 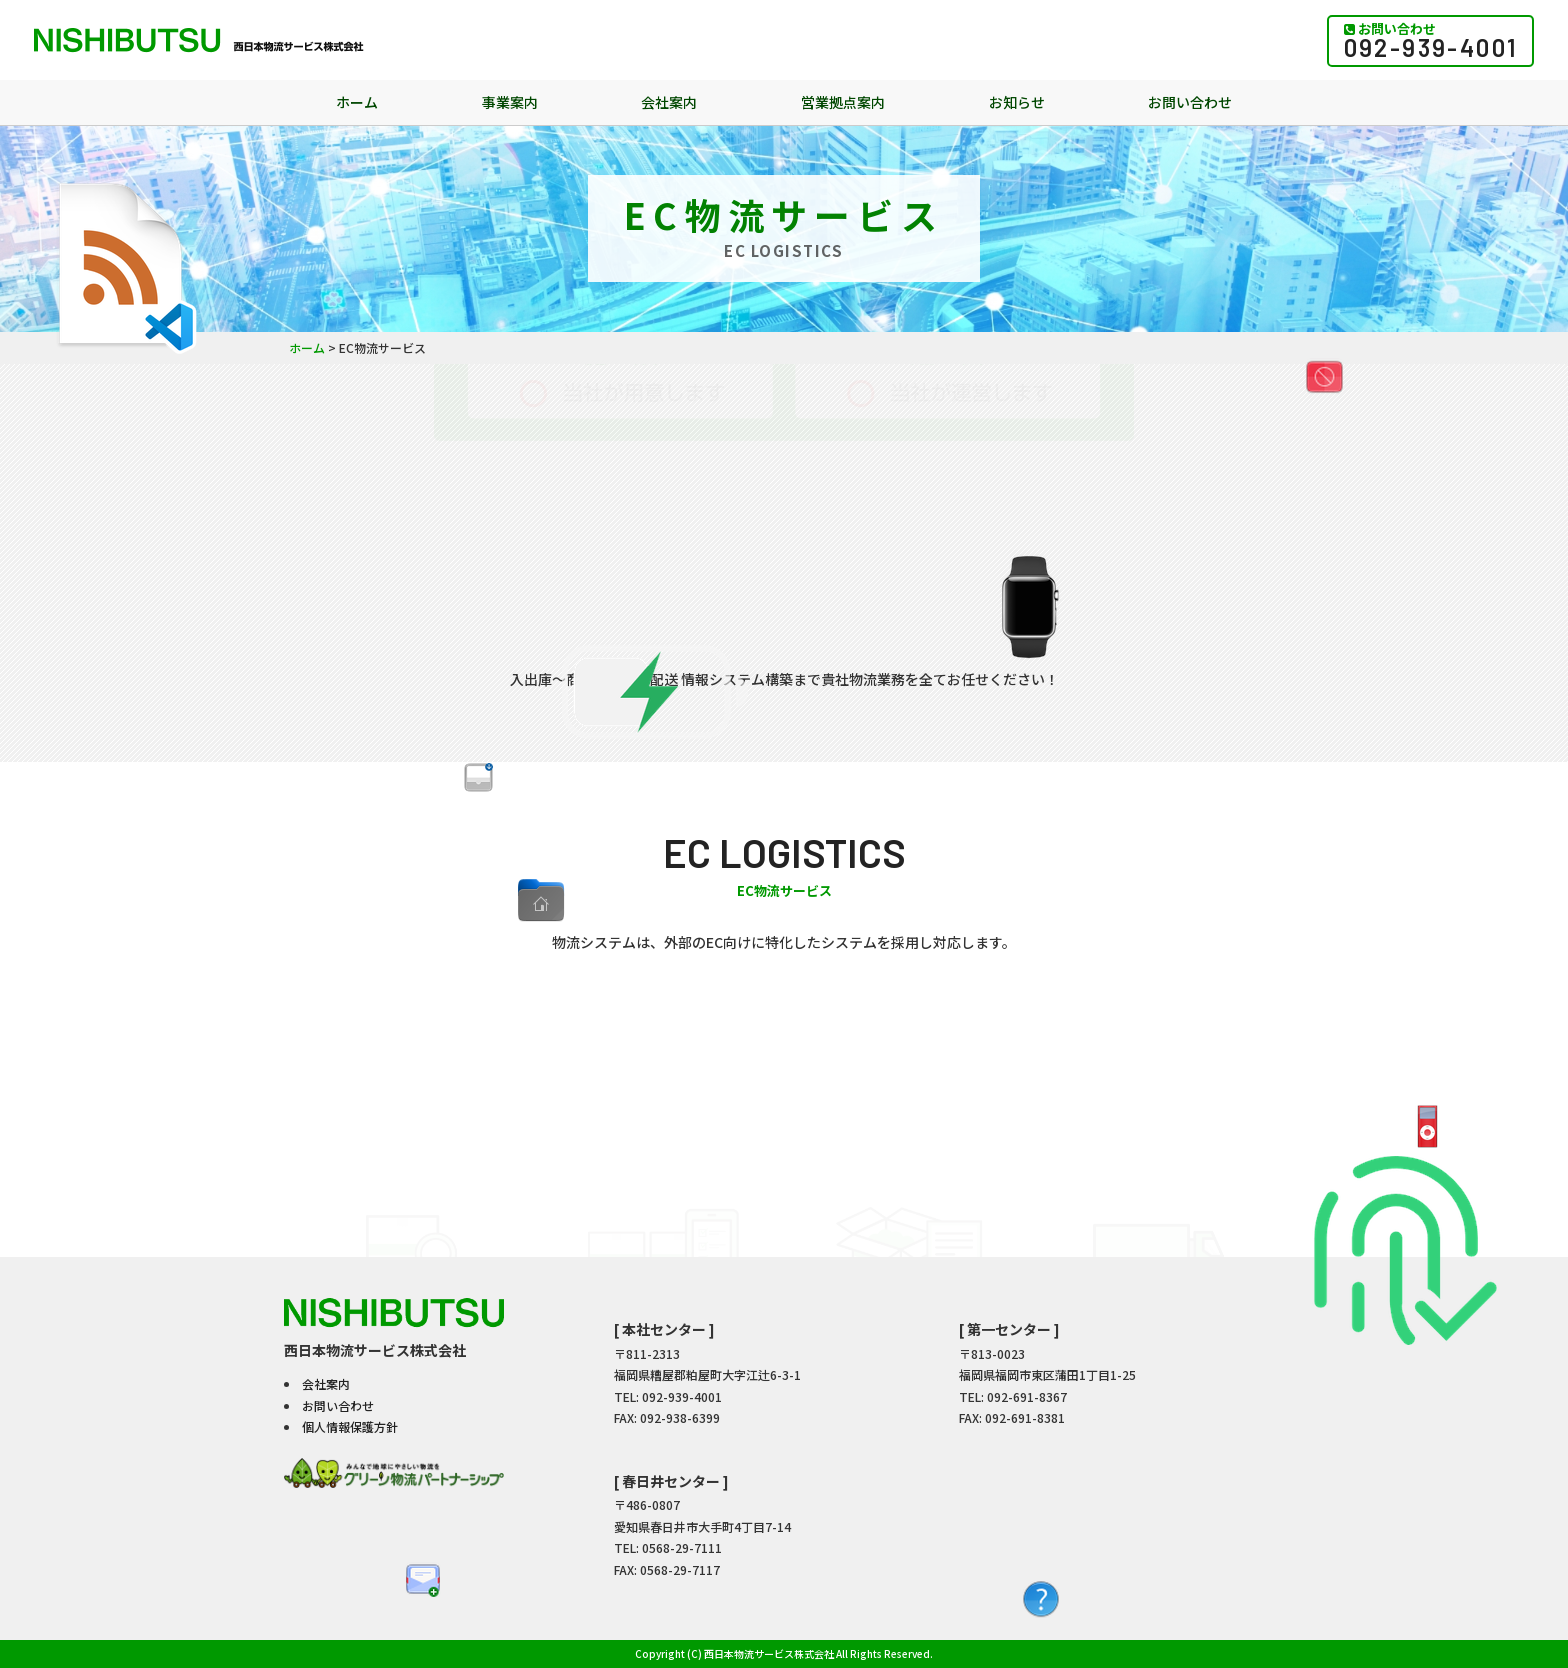 What do you see at coordinates (1427, 1126) in the screenshot?
I see `indicates a connected iPod nano device` at bounding box center [1427, 1126].